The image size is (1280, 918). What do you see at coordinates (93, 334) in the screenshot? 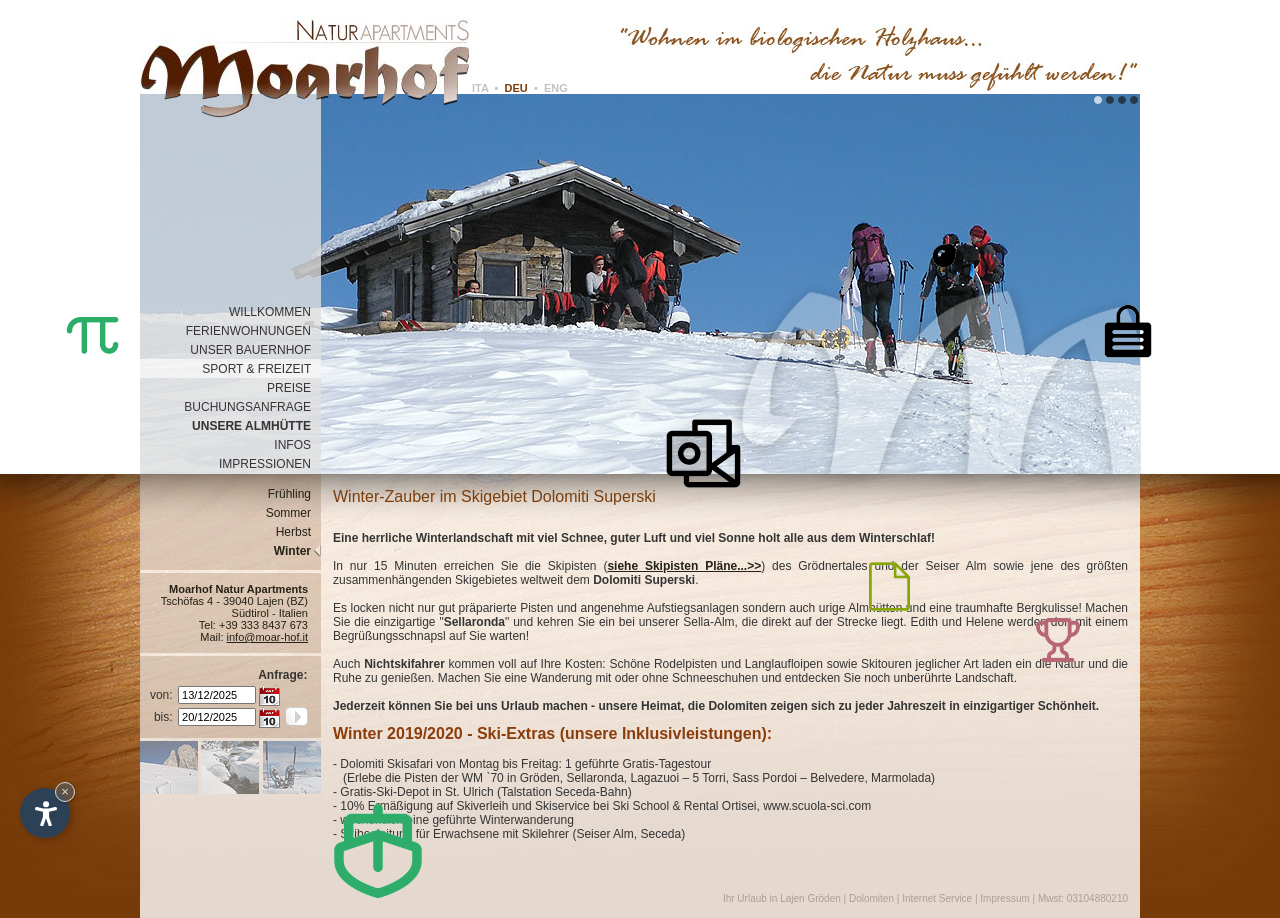
I see `access mathematical or scientific calculator functions` at bounding box center [93, 334].